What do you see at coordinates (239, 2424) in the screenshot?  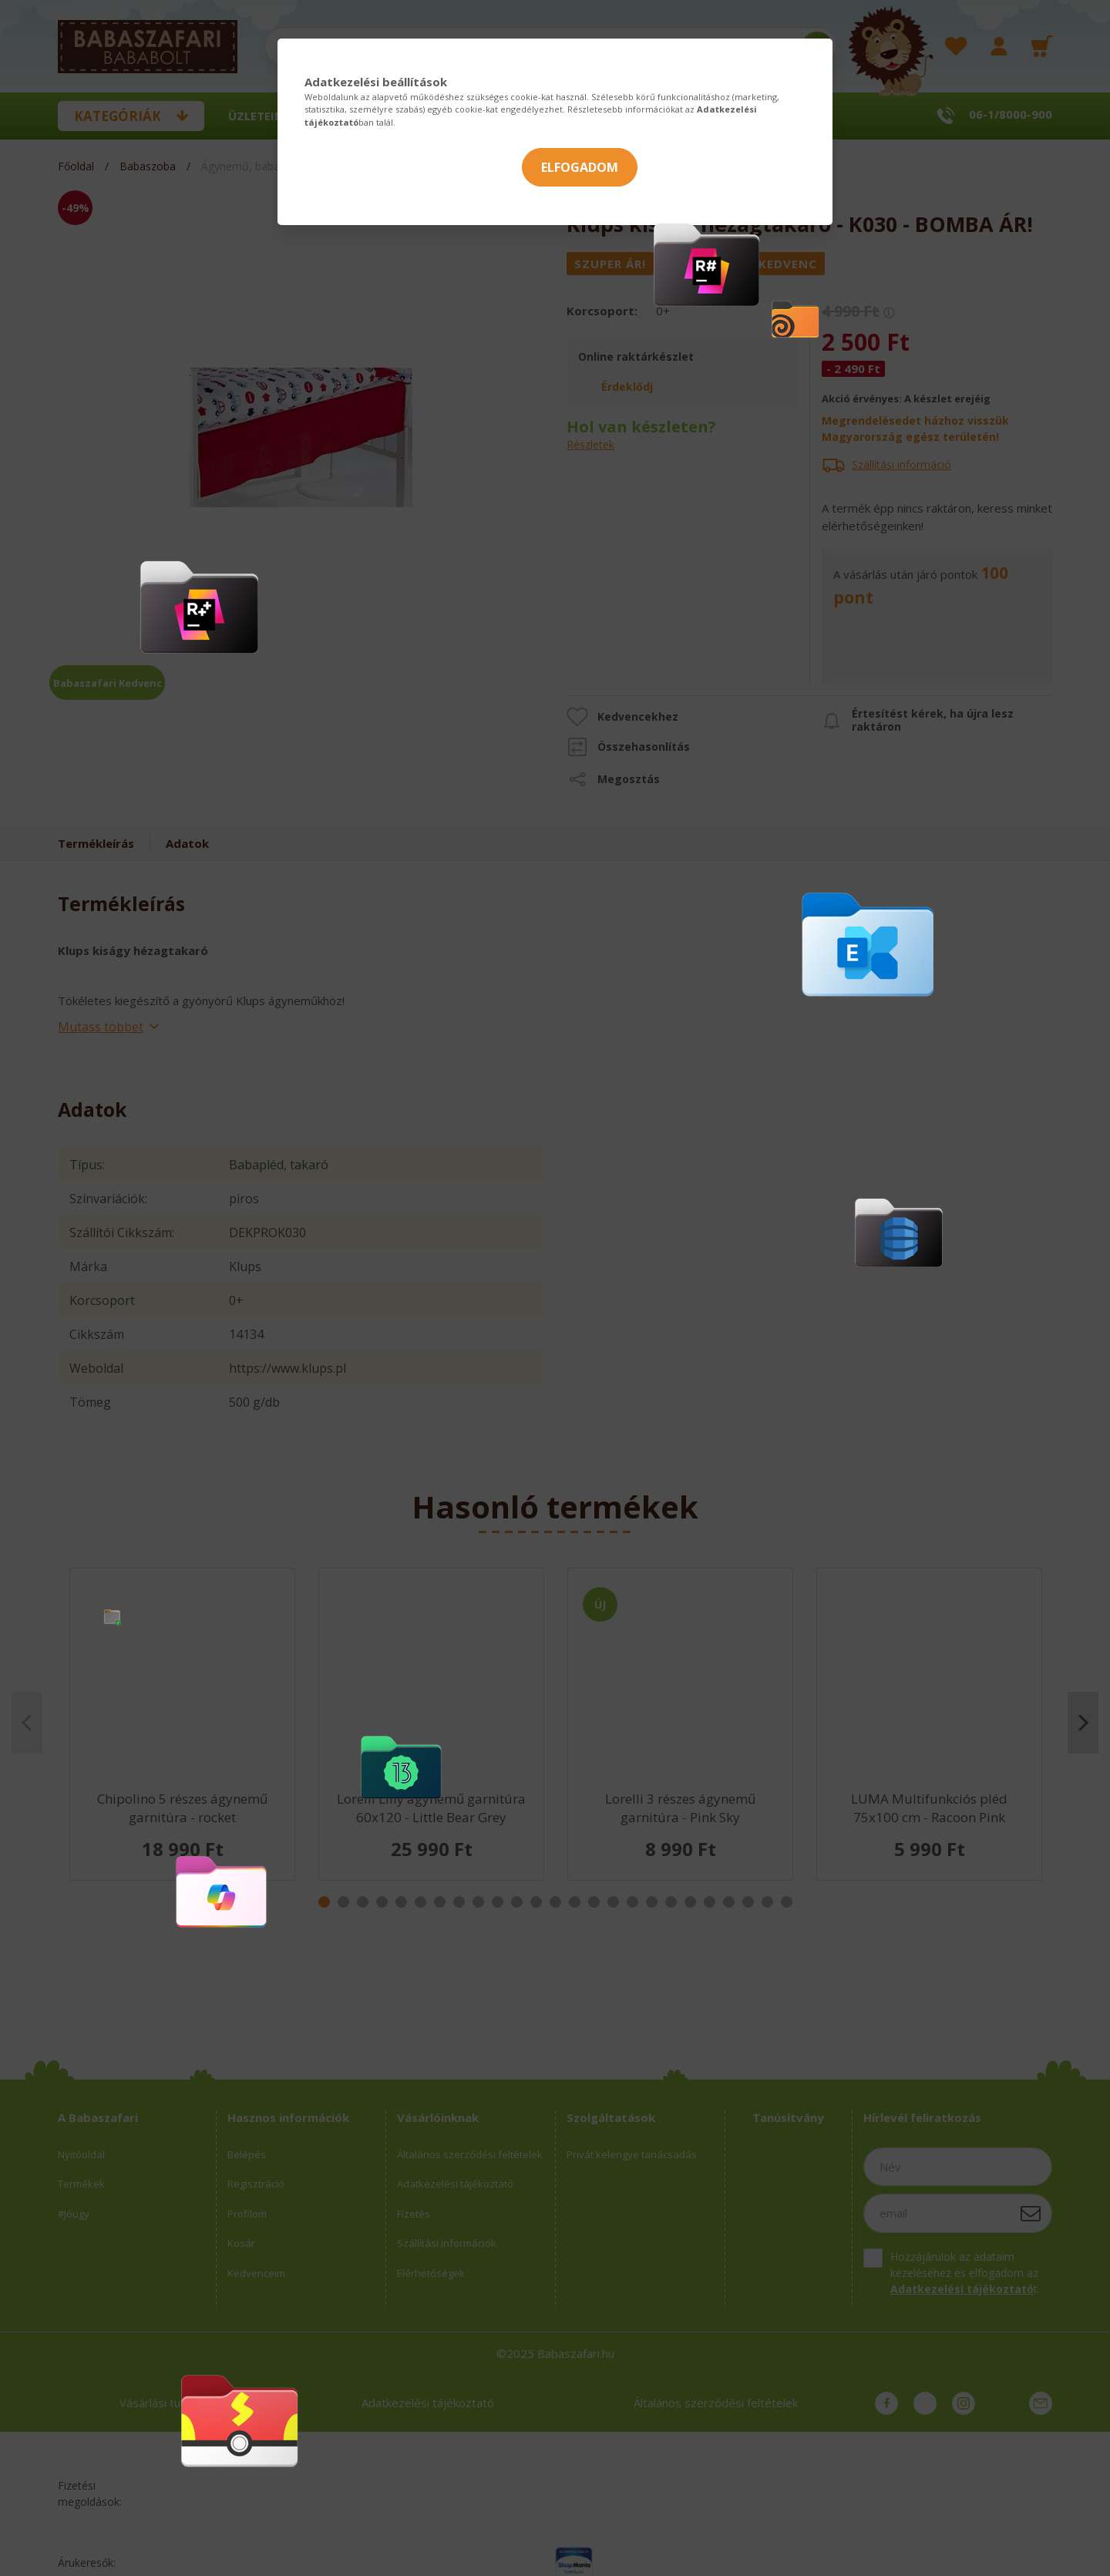 I see `folder for pokémon-related files or game assets` at bounding box center [239, 2424].